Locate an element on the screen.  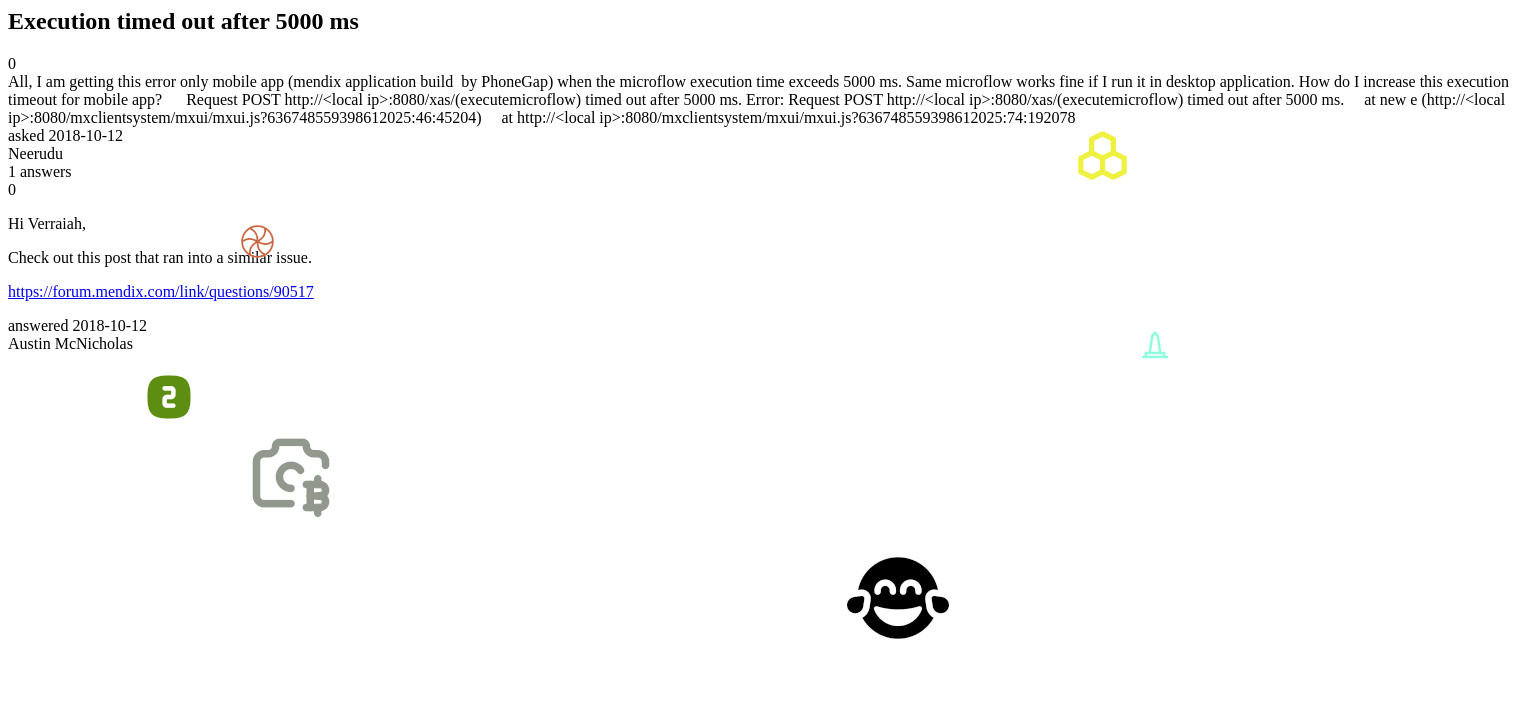
capture or scan bitcoin QR codes is located at coordinates (291, 473).